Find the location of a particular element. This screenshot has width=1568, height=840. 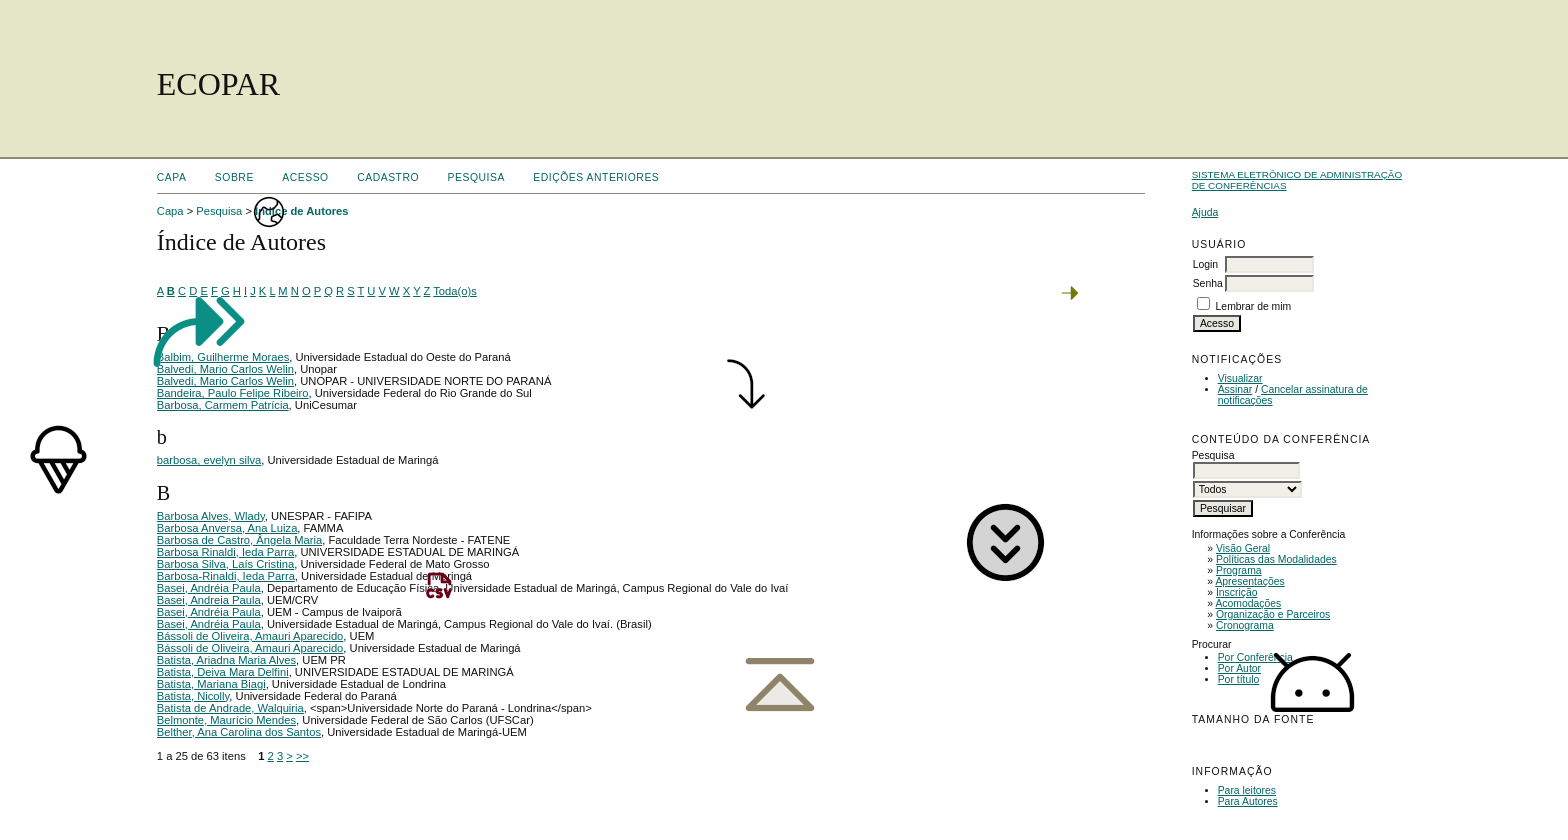

expand to show more content below is located at coordinates (1005, 542).